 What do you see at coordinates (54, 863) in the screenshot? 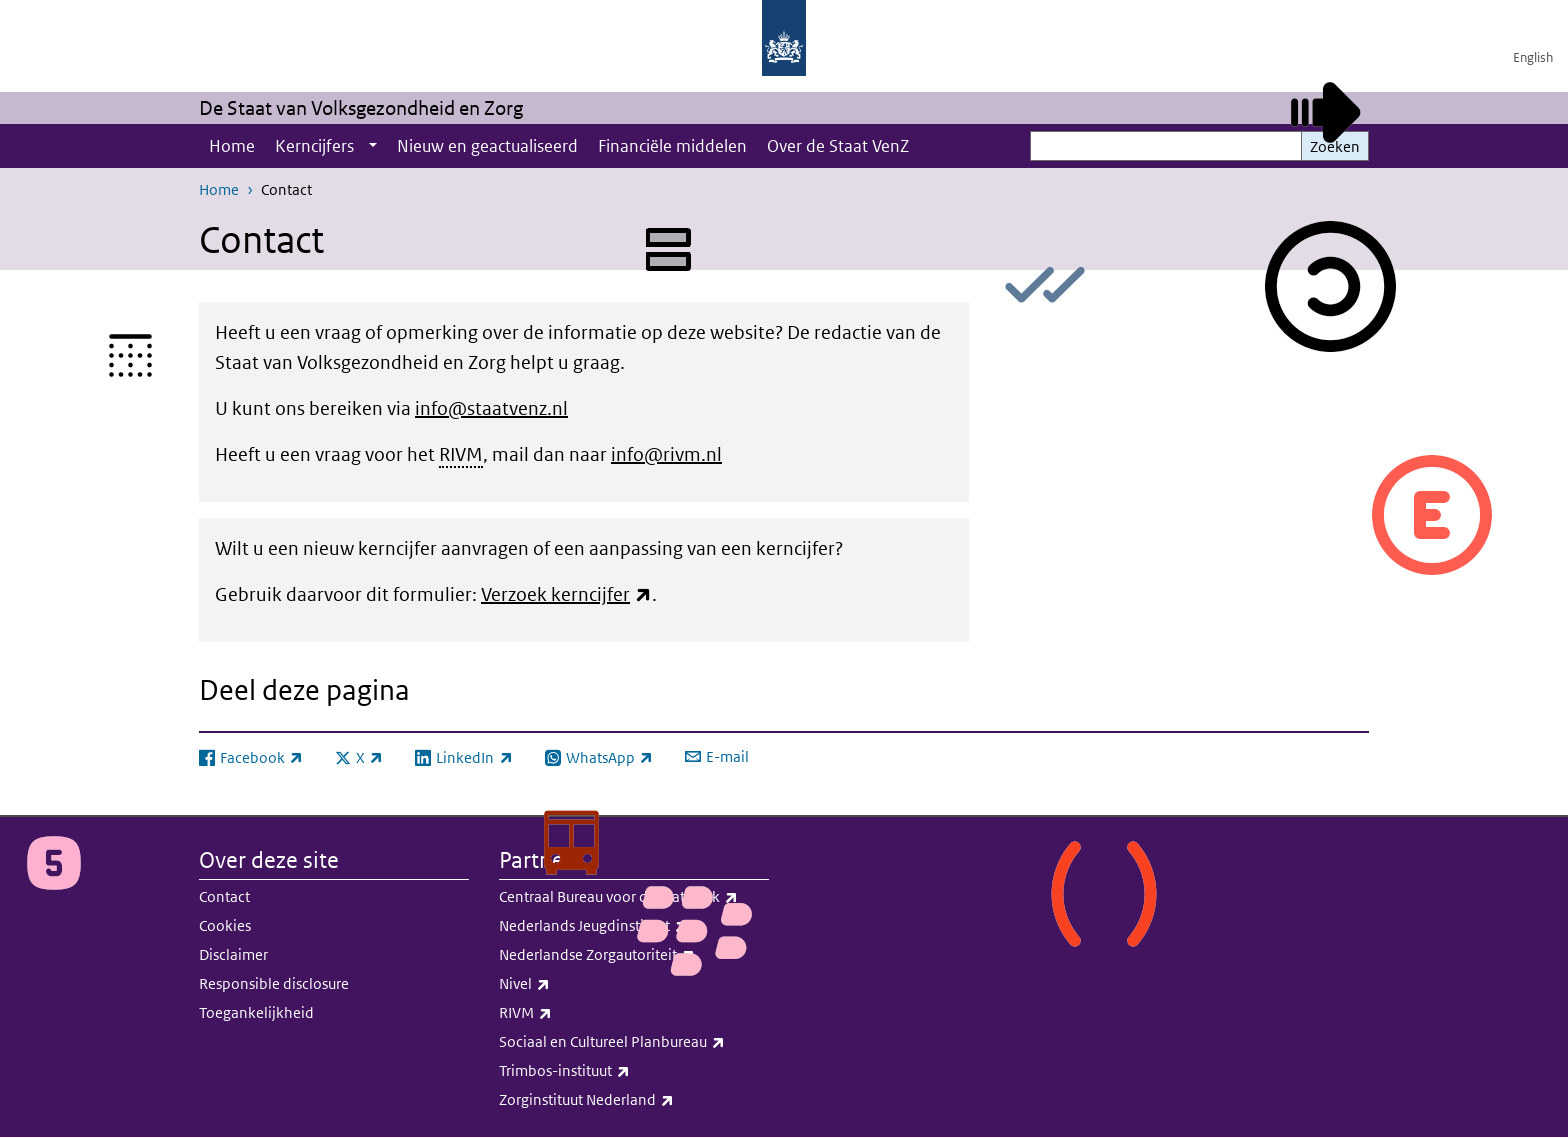
I see `indicates step 5 in a numbered sequence` at bounding box center [54, 863].